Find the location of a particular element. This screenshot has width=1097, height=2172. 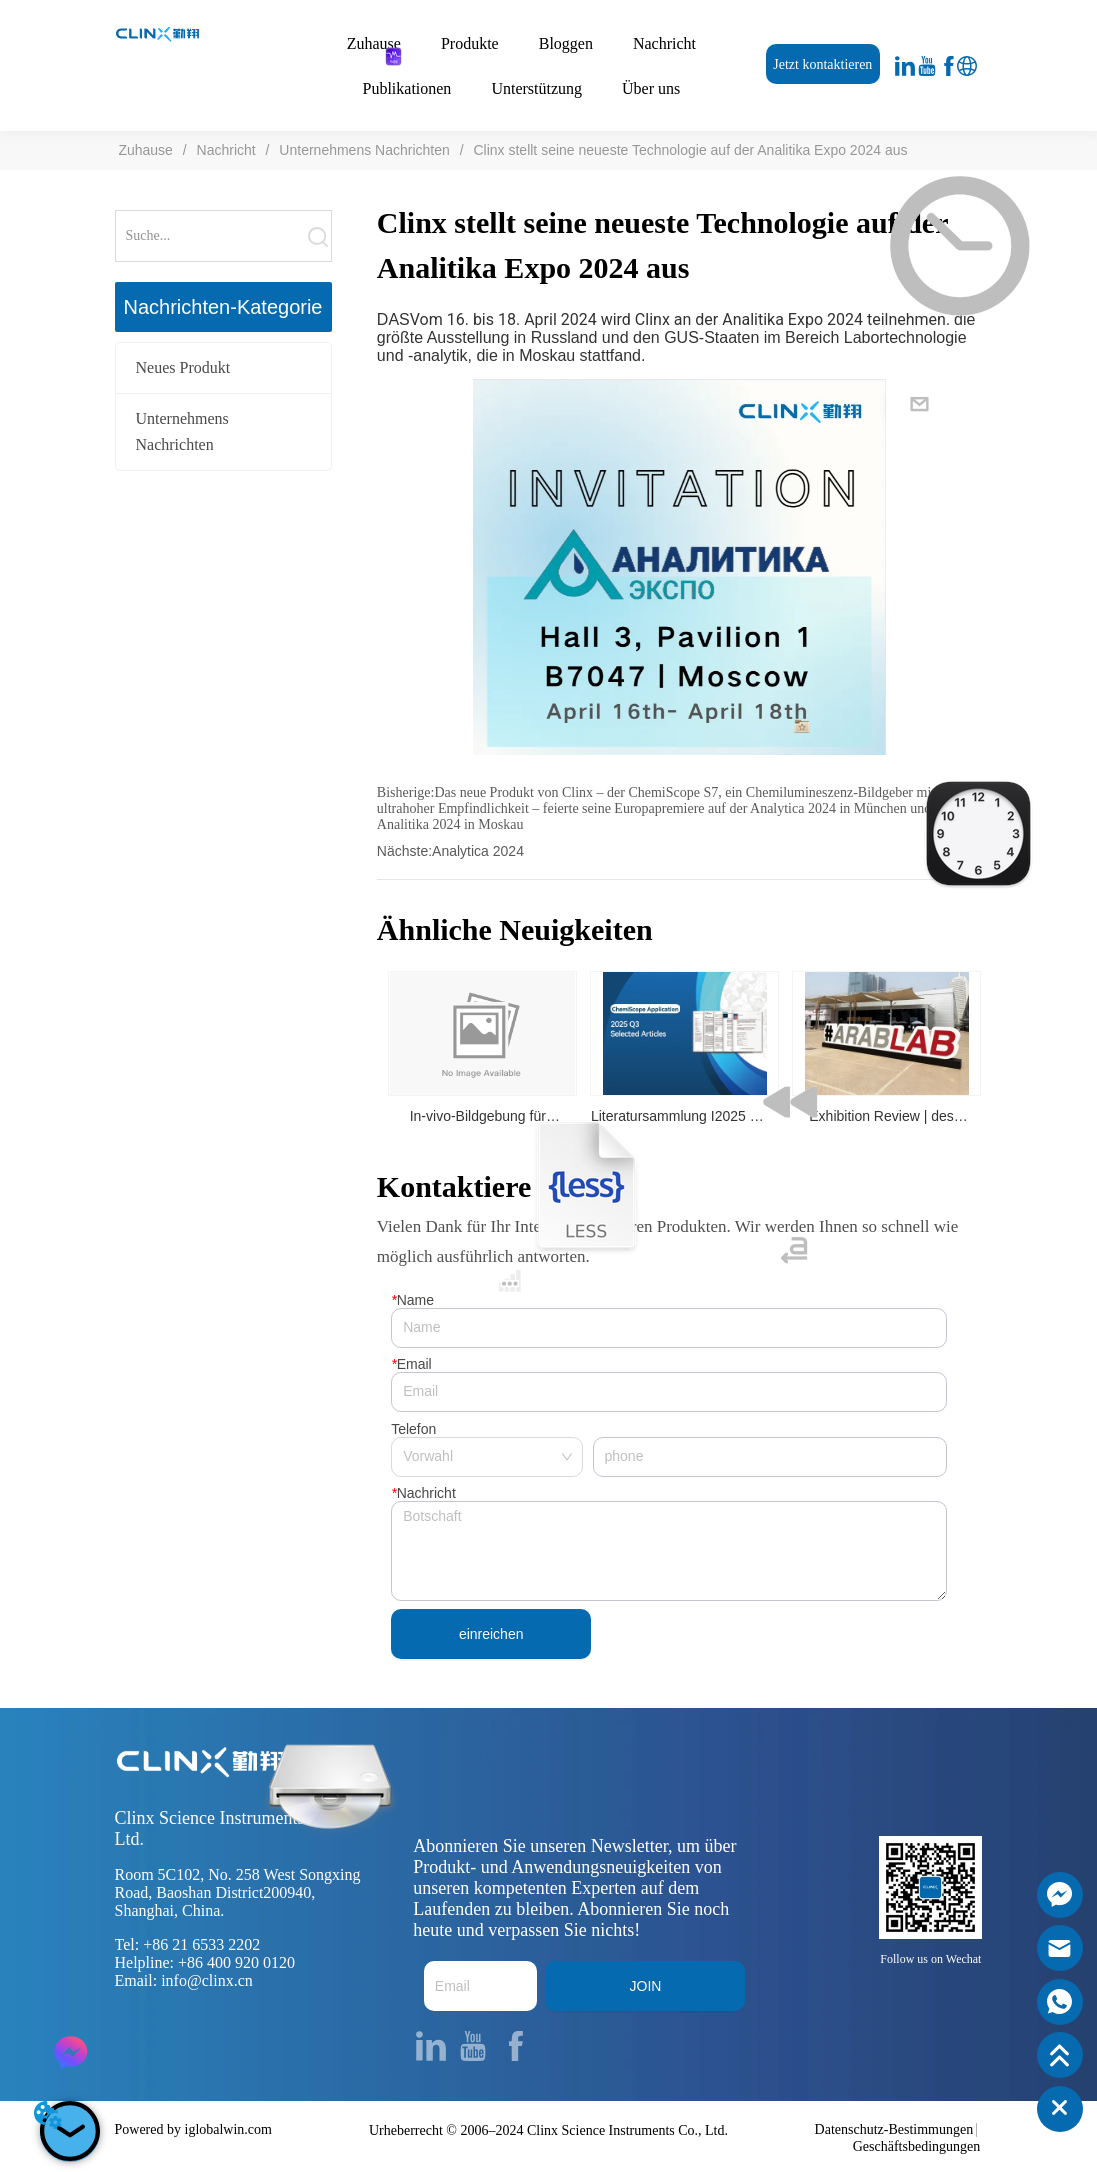

indicates unread email in your inbox is located at coordinates (919, 403).